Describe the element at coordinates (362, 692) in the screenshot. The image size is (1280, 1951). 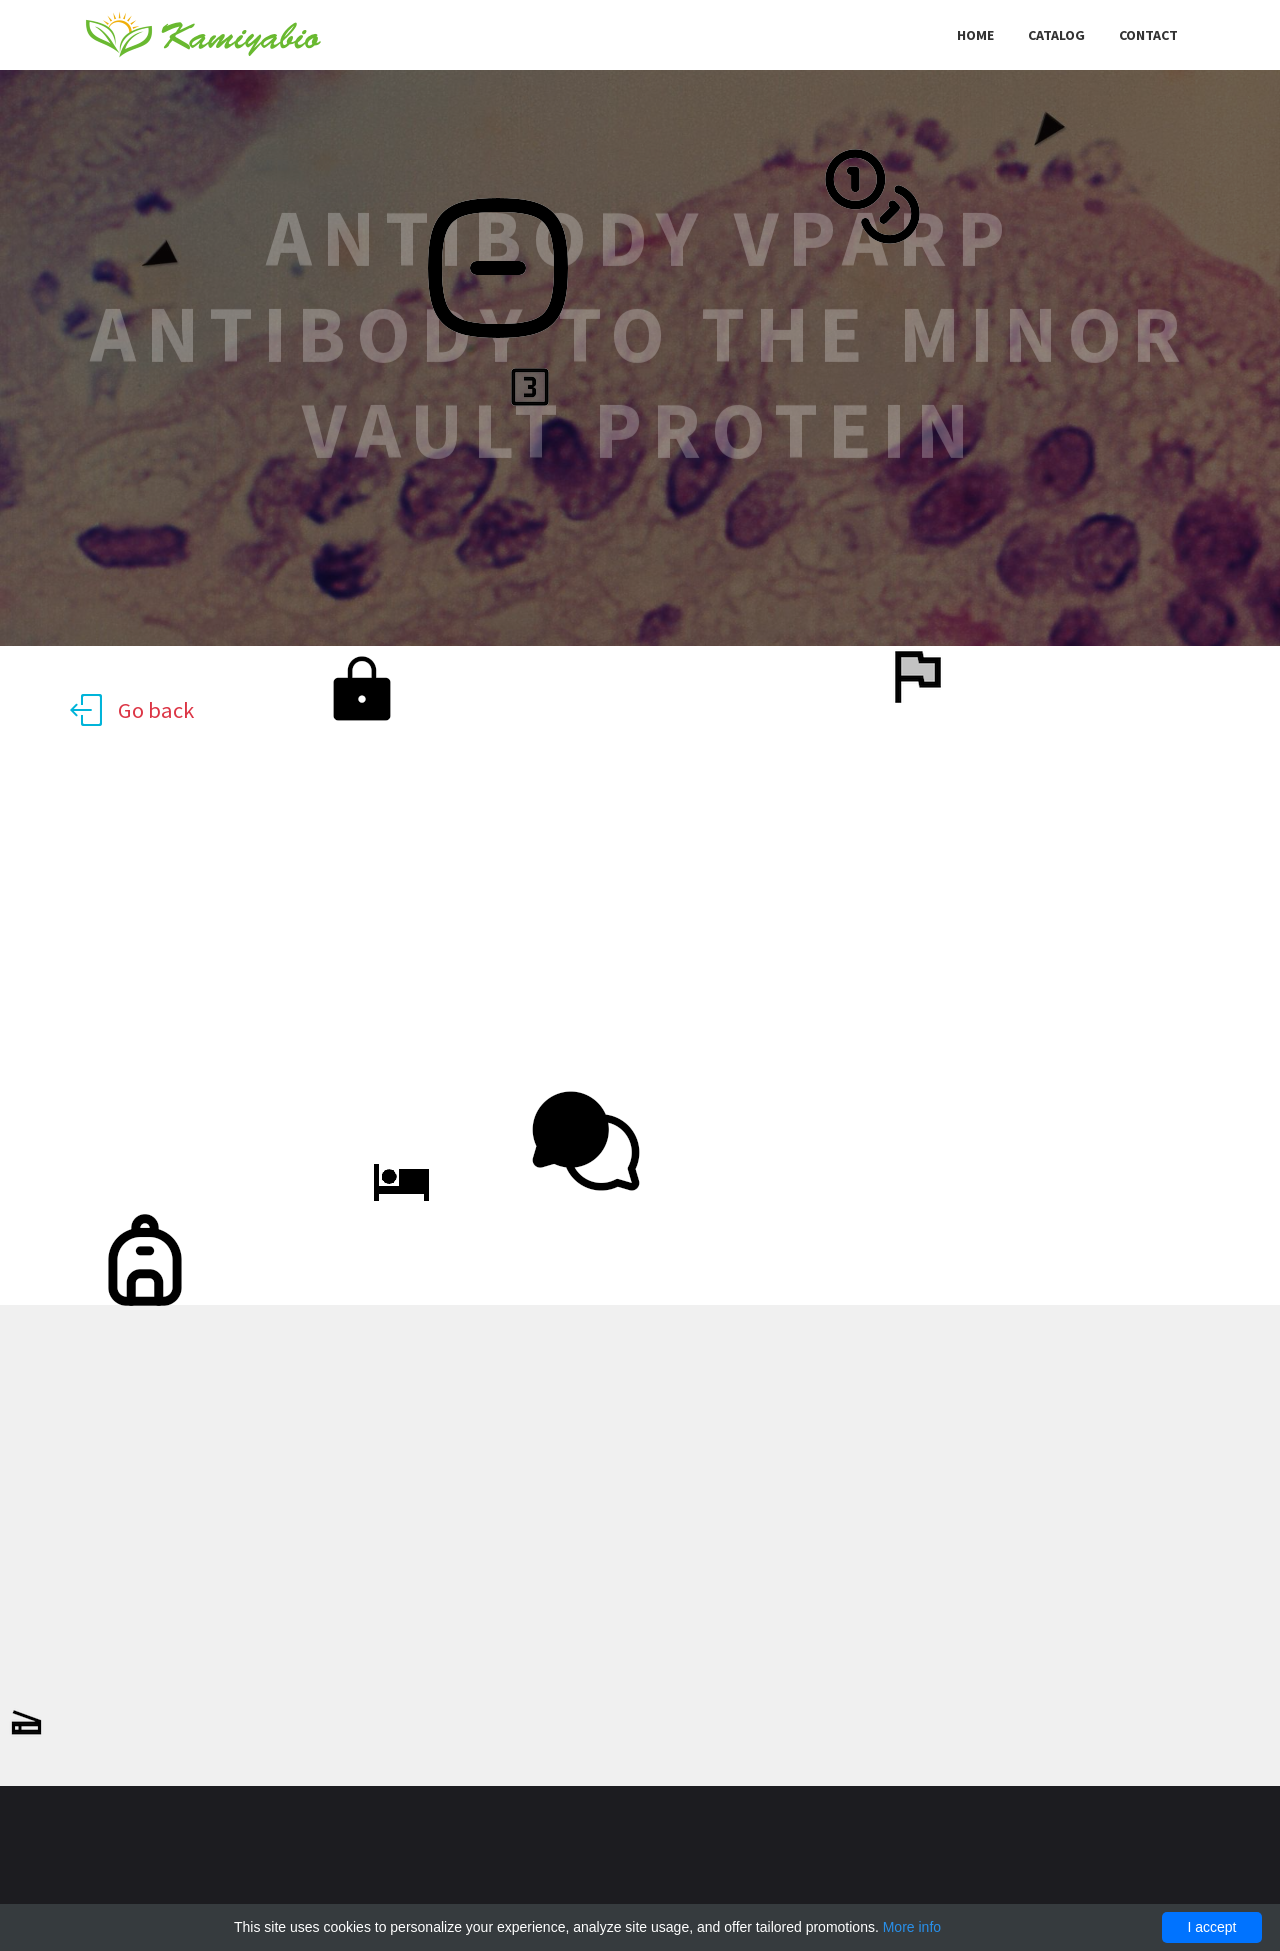
I see `indicates a locked or secured item` at that location.